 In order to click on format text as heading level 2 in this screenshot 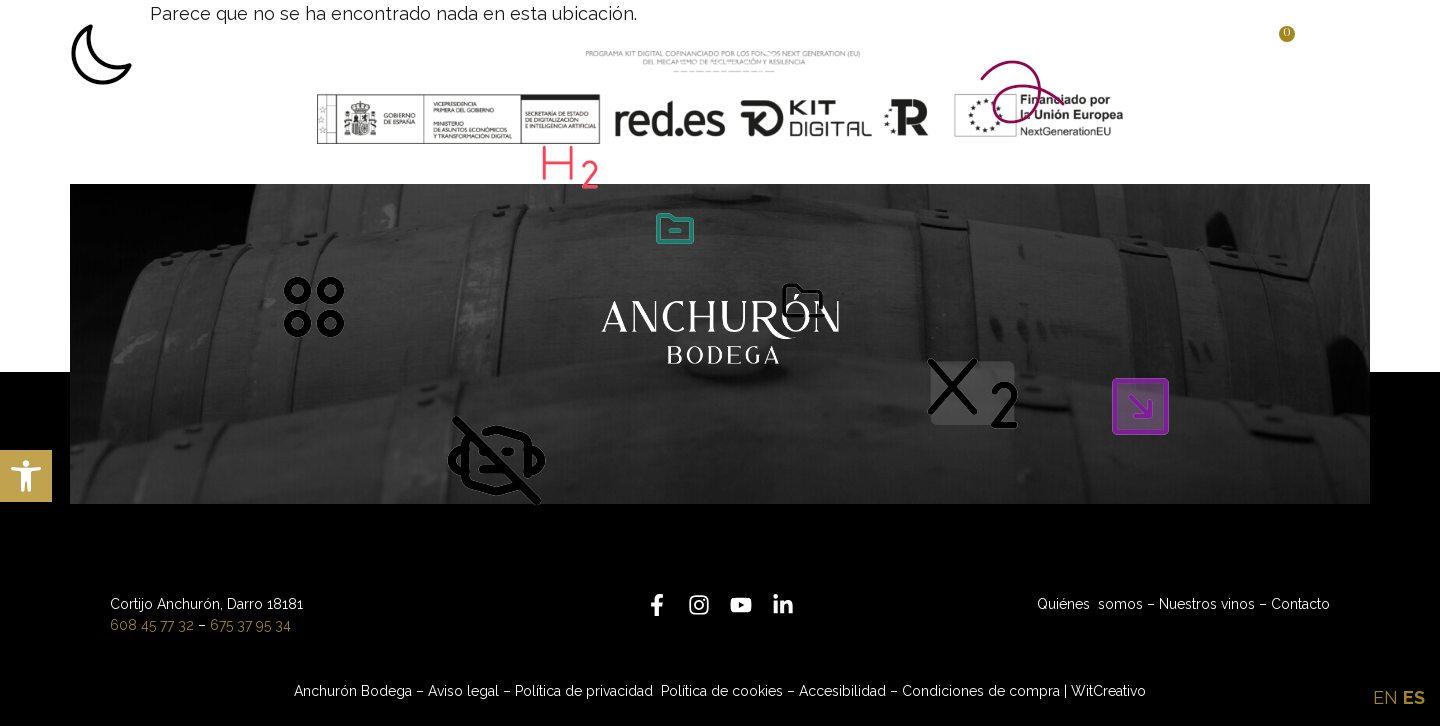, I will do `click(567, 166)`.